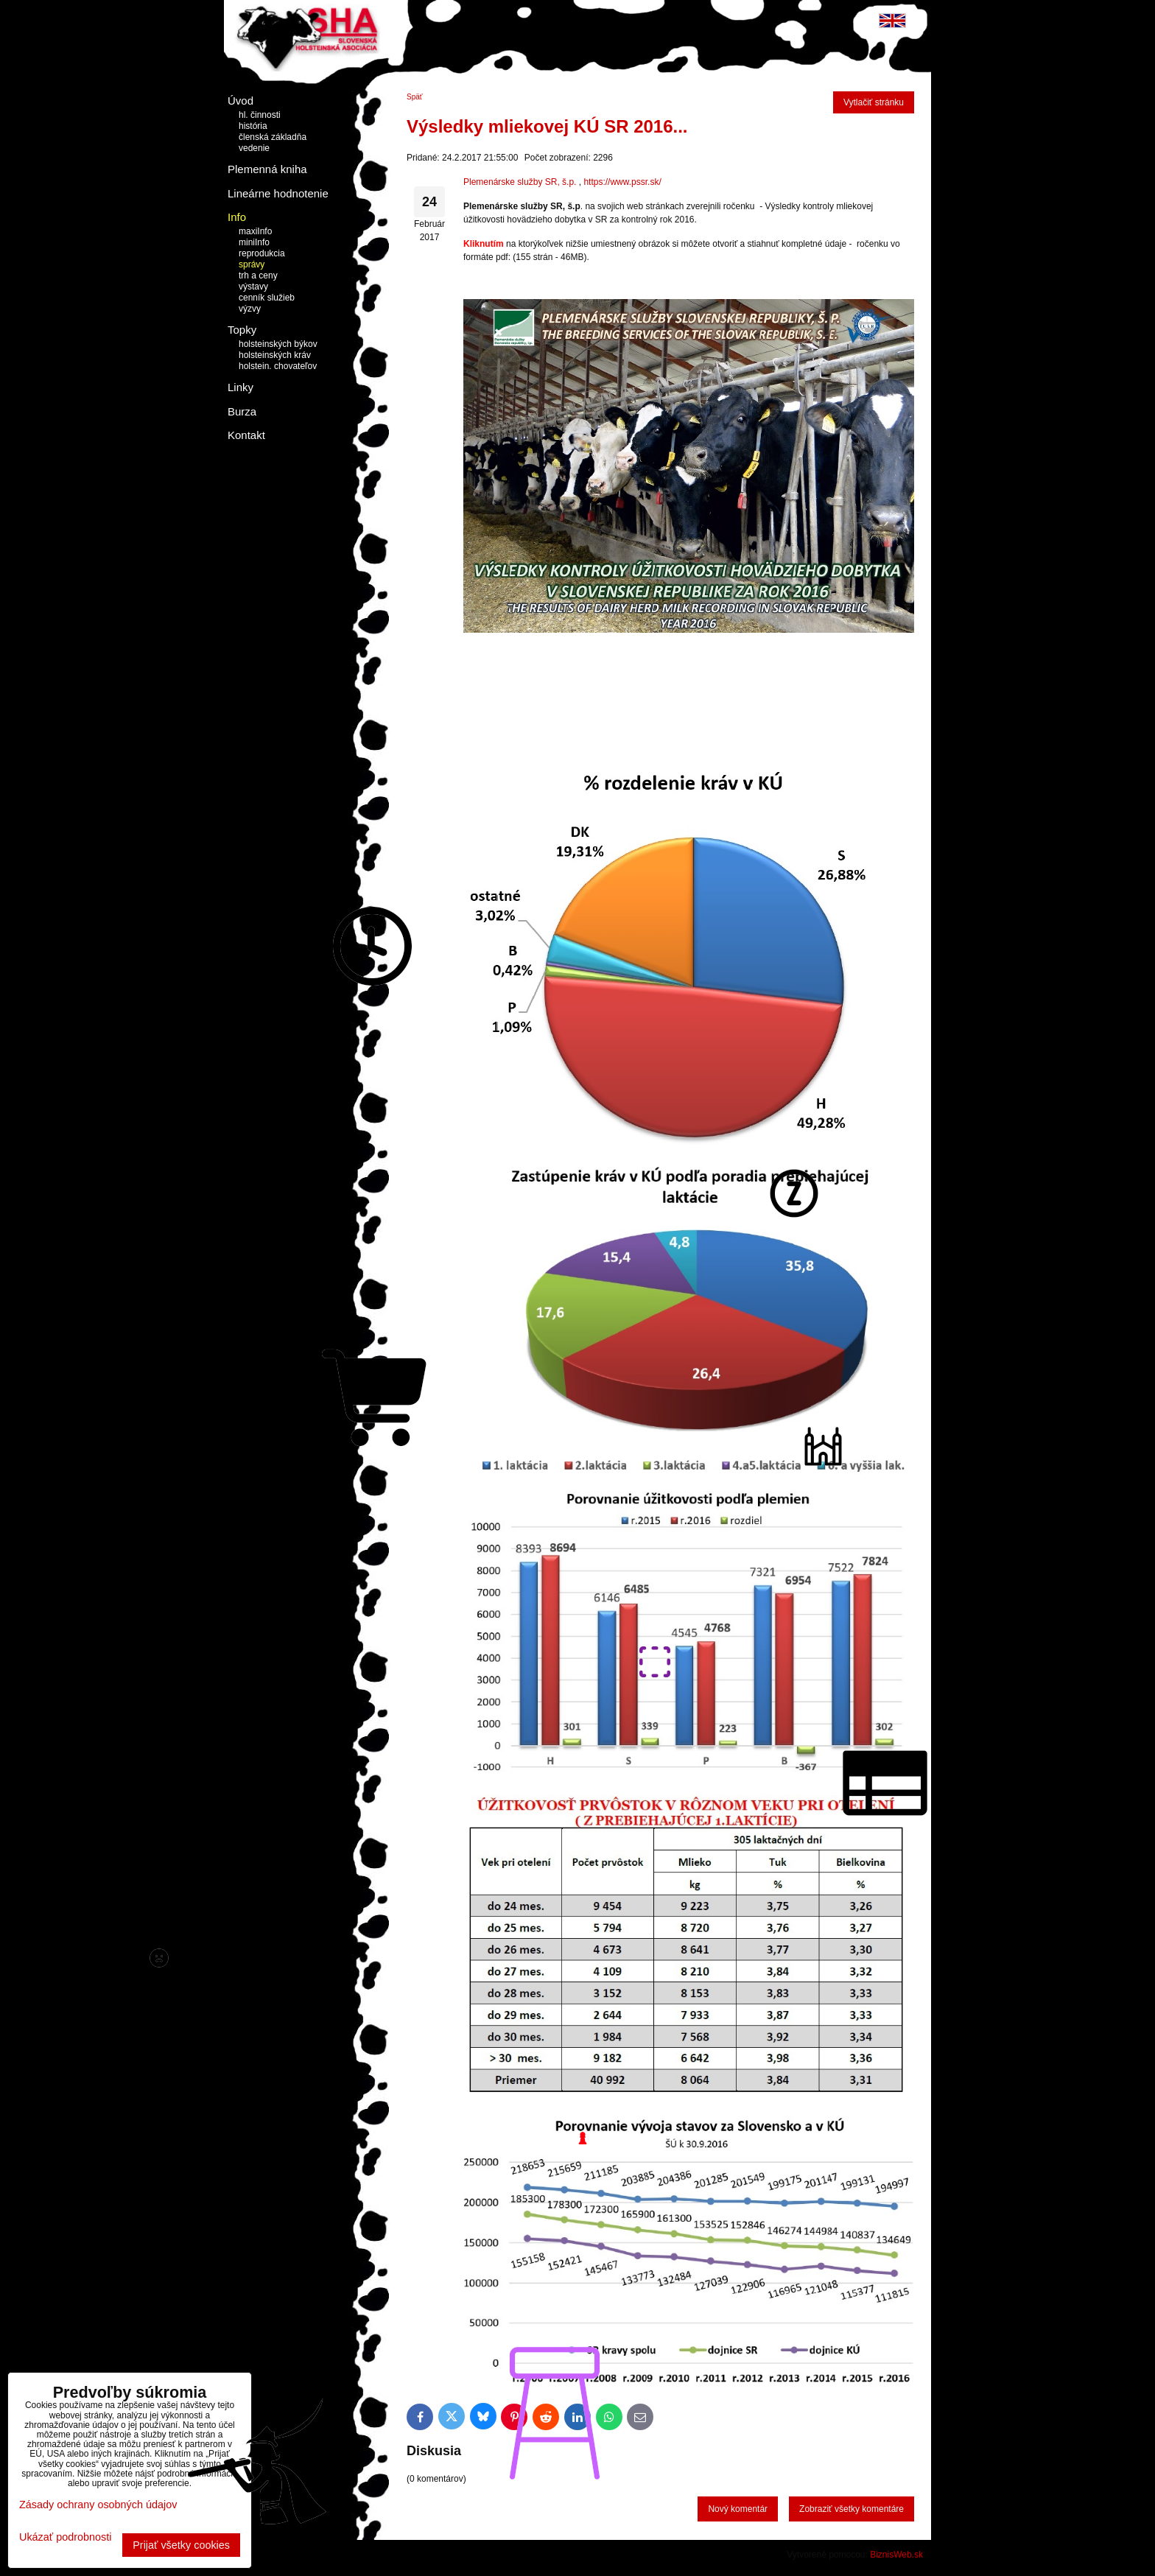 The image size is (1155, 2576). Describe the element at coordinates (794, 1193) in the screenshot. I see `indicates z-index or layer ordering controls` at that location.